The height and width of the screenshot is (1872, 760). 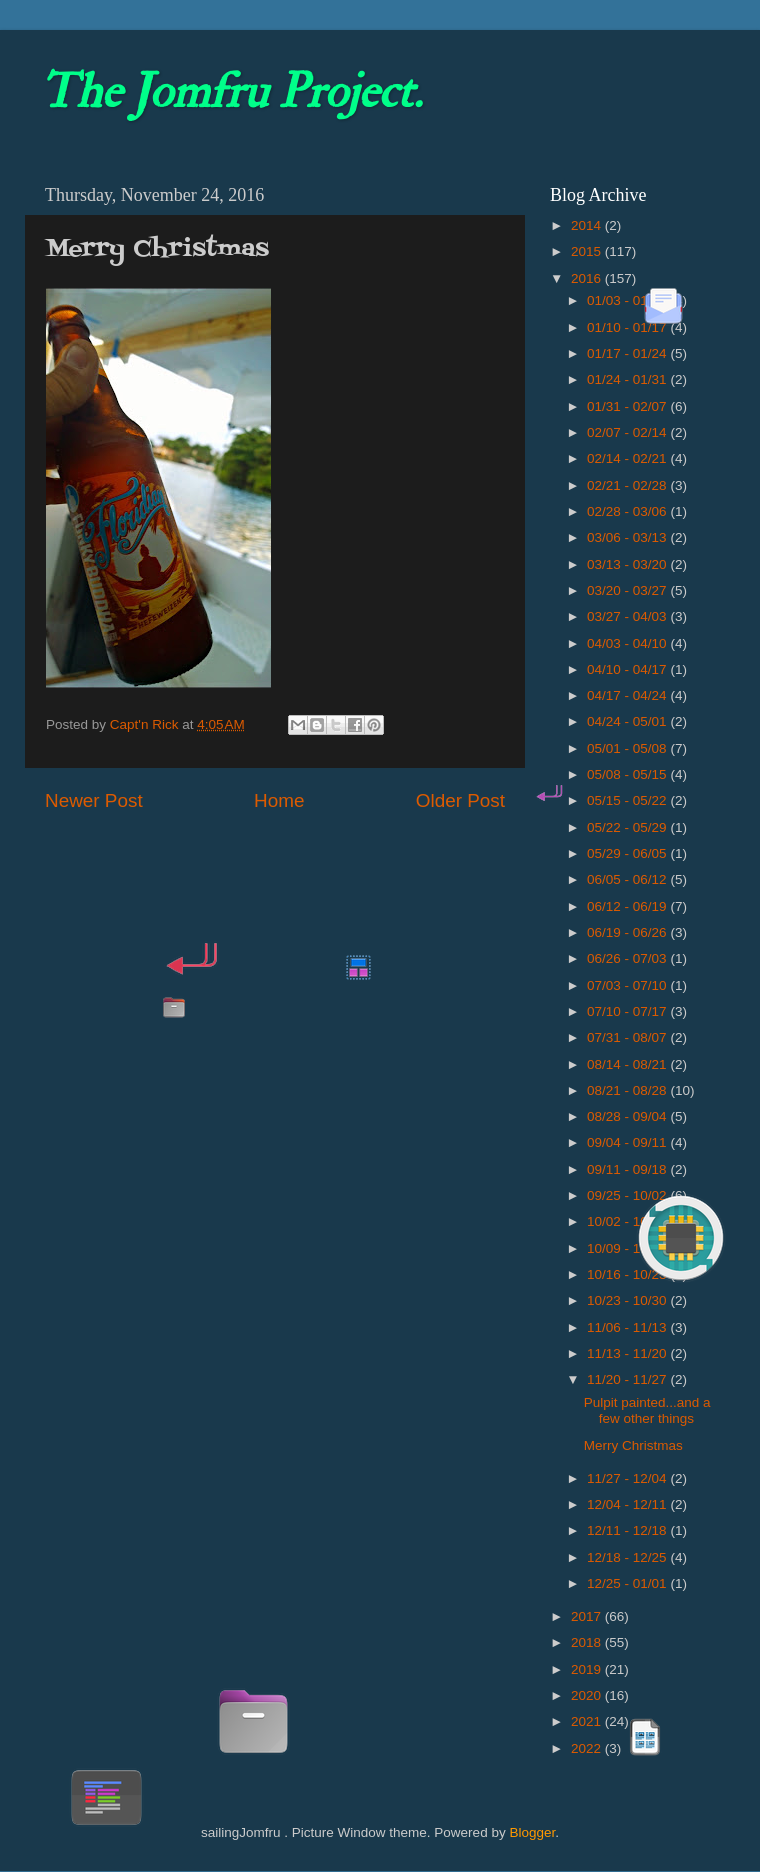 I want to click on open the file manager application, so click(x=253, y=1721).